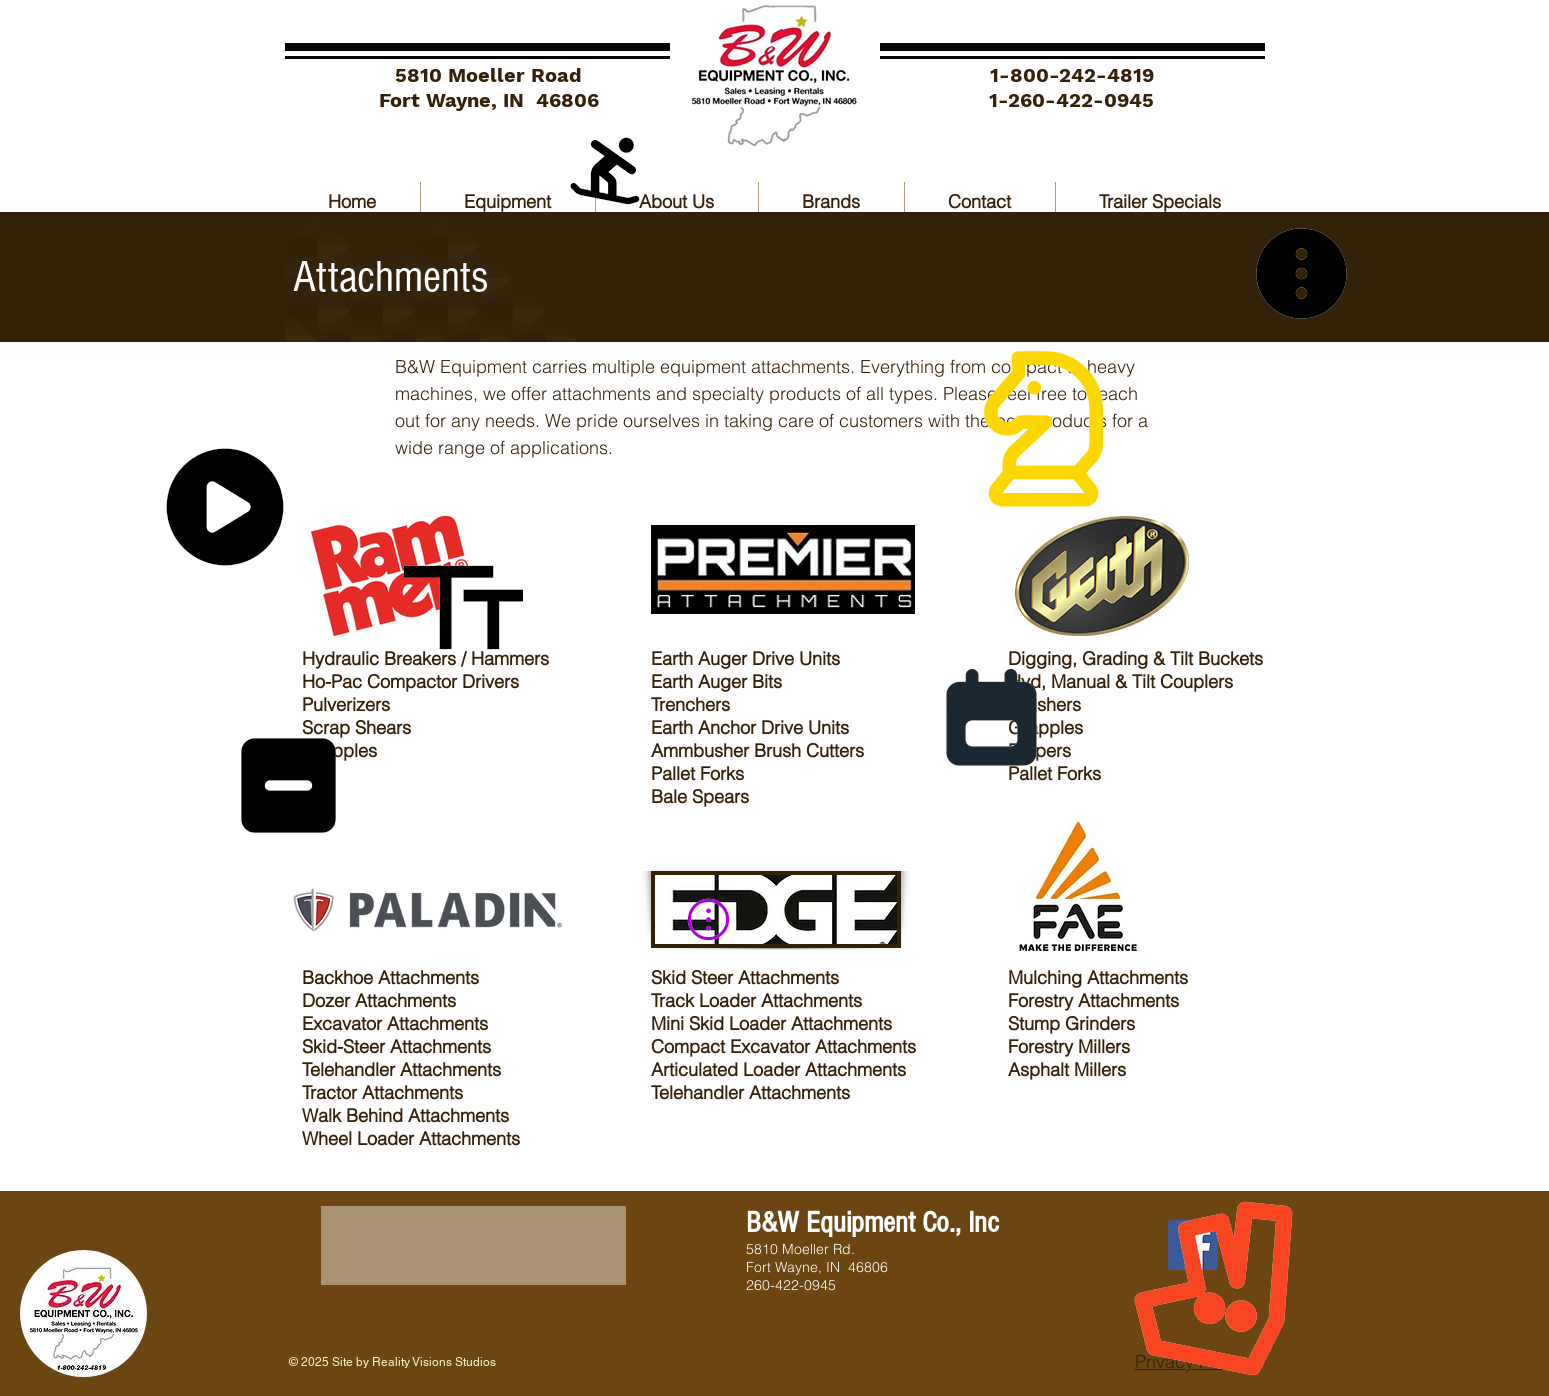 This screenshot has height=1396, width=1549. Describe the element at coordinates (288, 785) in the screenshot. I see `collapse or minimize a section` at that location.